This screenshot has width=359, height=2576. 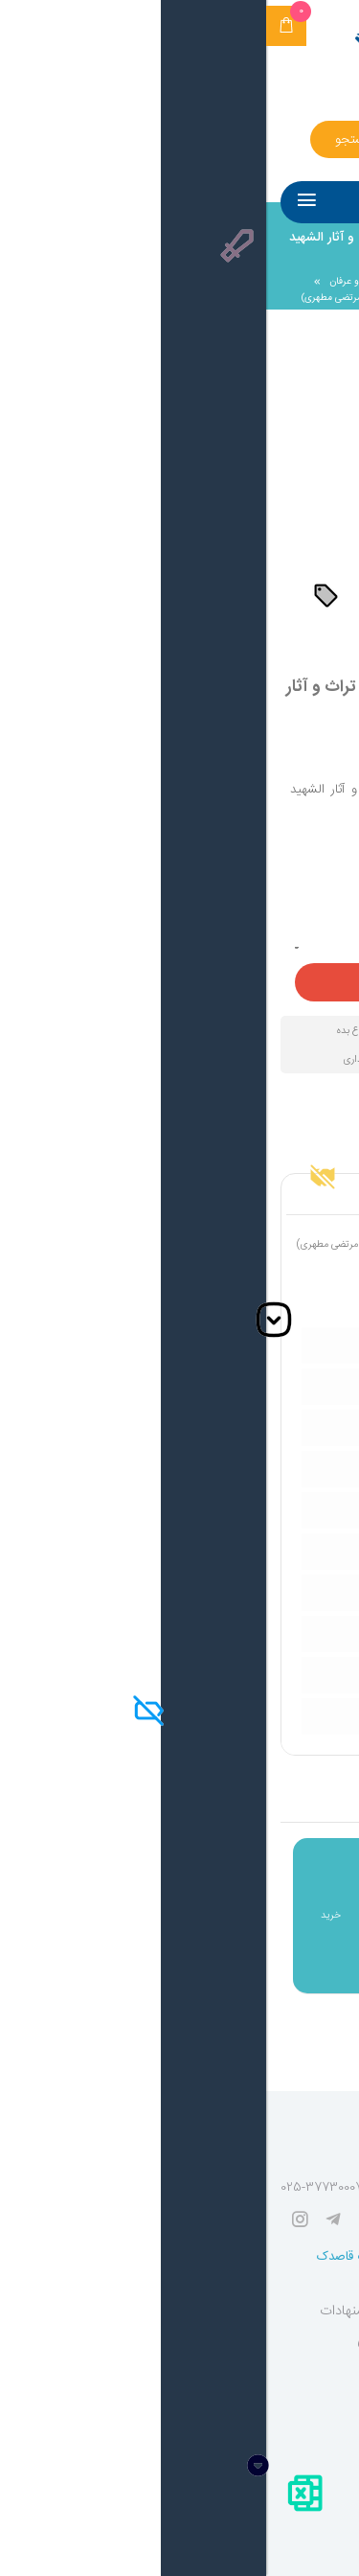 I want to click on disable or remove a label, so click(x=148, y=1711).